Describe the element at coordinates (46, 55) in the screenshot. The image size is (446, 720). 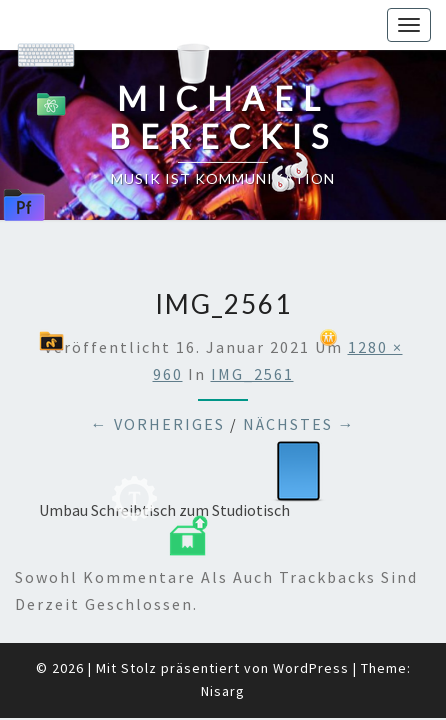
I see `connect a bluetooth keyboard` at that location.